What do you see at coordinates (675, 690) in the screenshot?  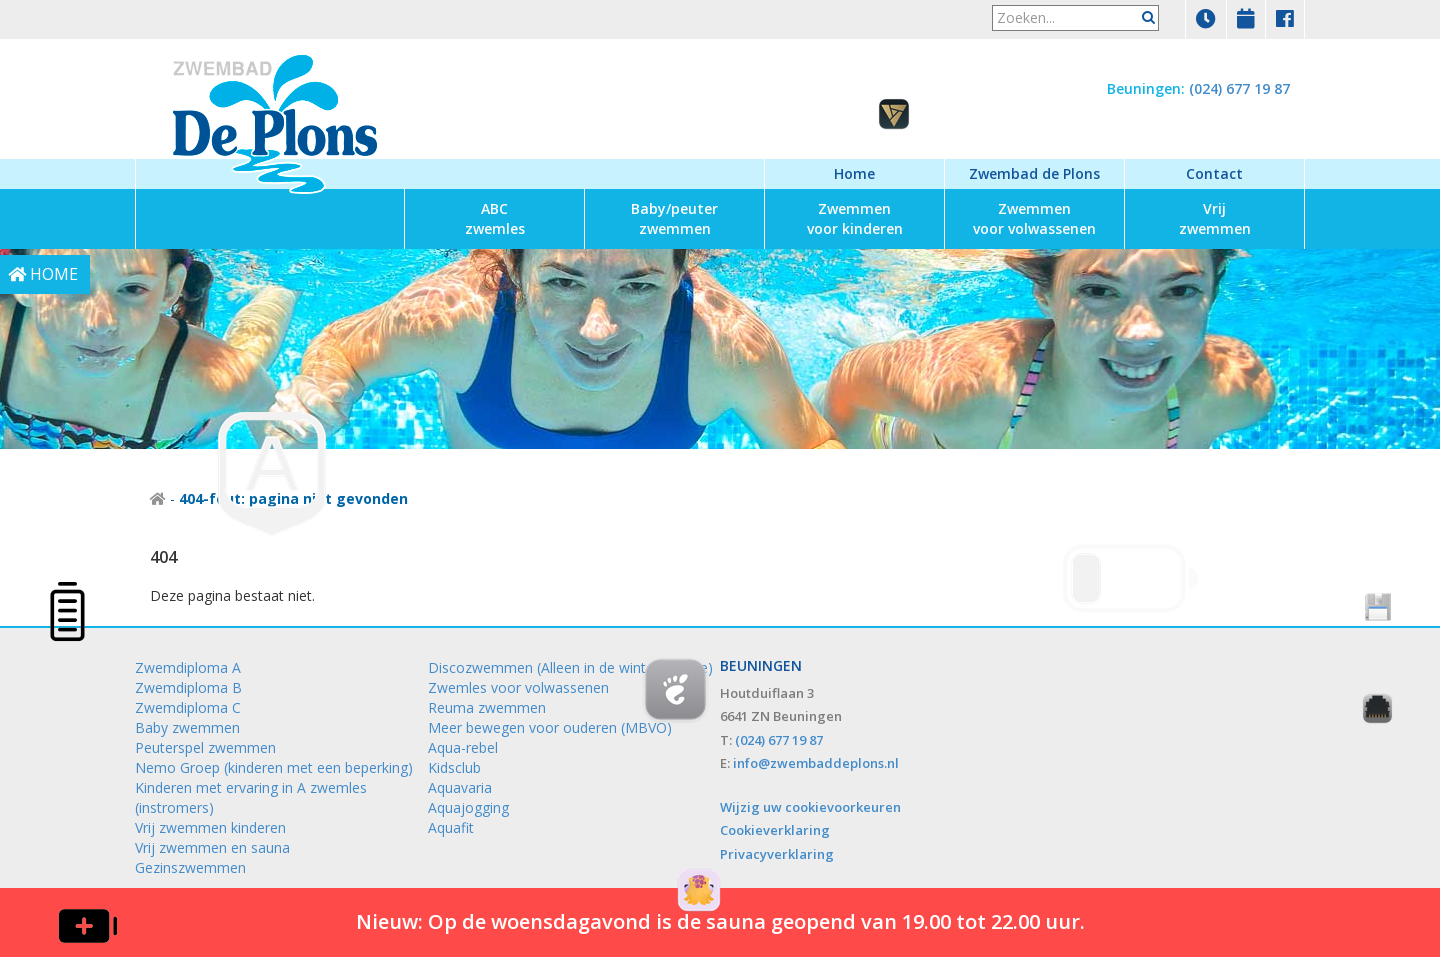 I see `access GNOME desktop configuration settings` at bounding box center [675, 690].